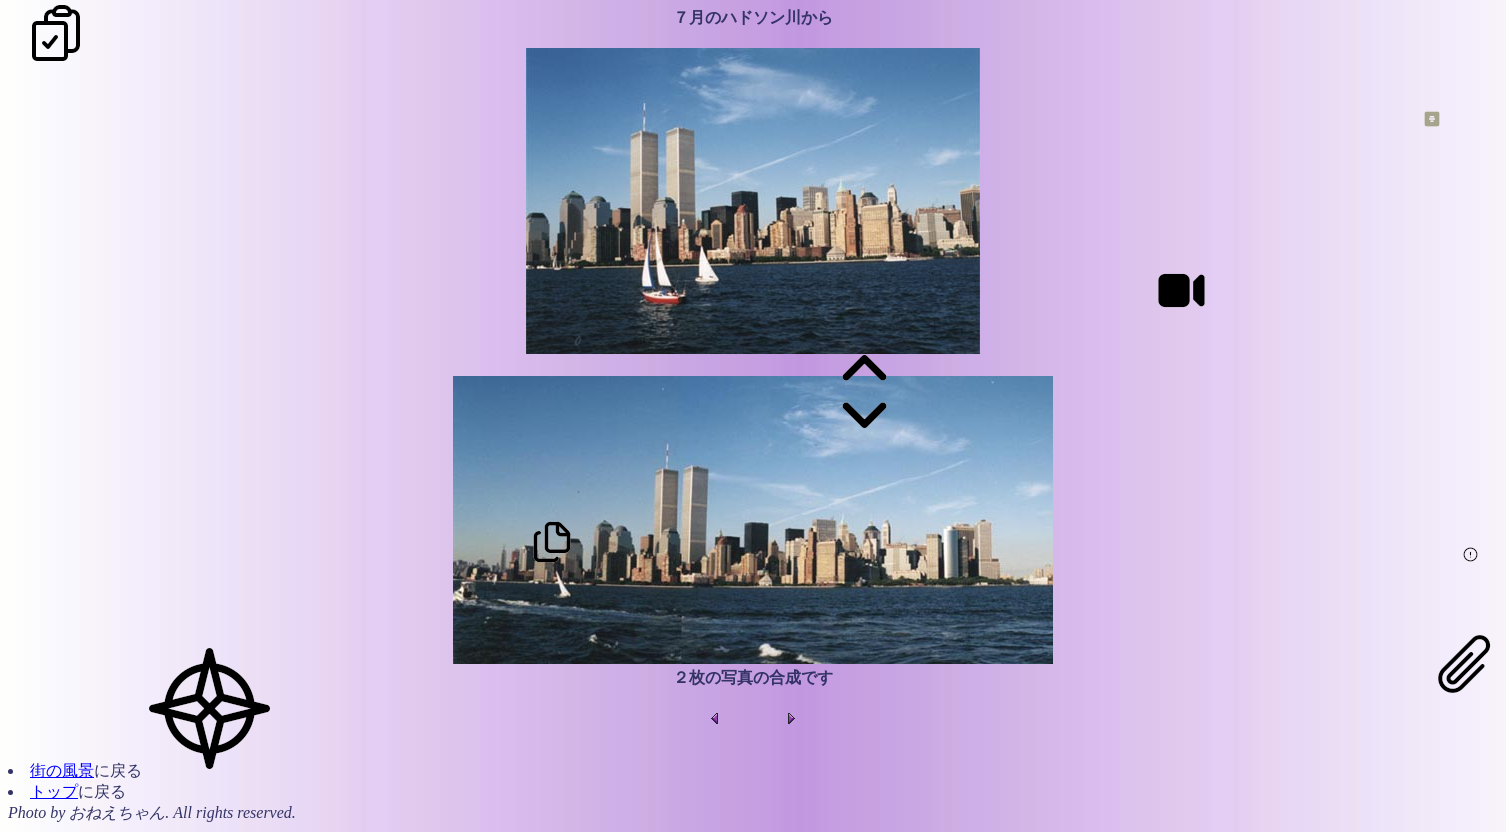 This screenshot has width=1506, height=832. Describe the element at coordinates (1181, 290) in the screenshot. I see `start a video call` at that location.